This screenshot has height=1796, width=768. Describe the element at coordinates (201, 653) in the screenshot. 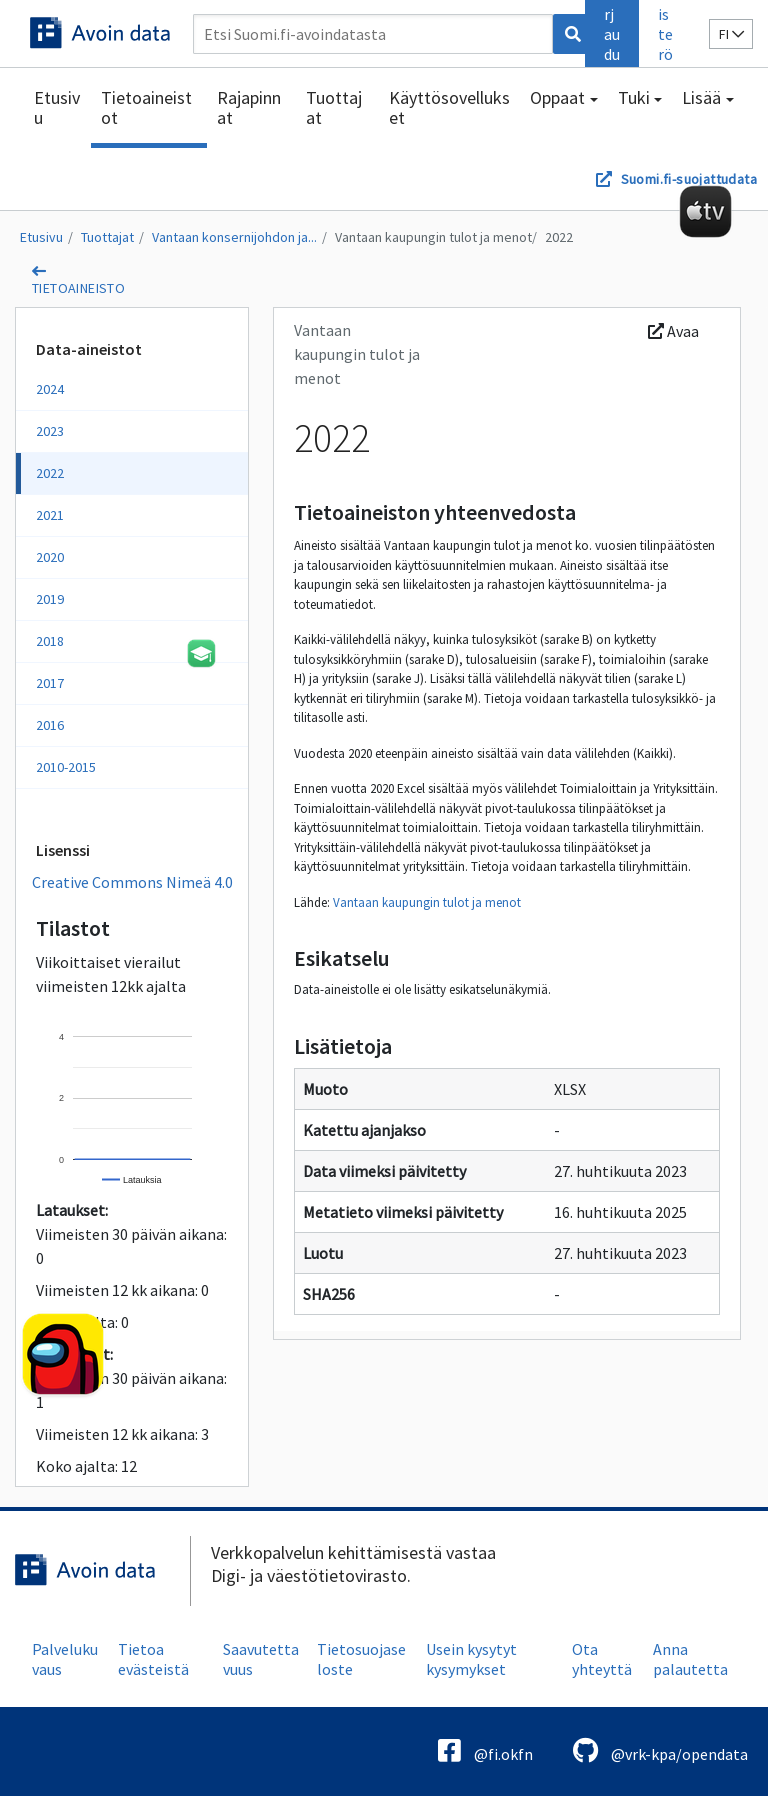

I see `access education app settings` at that location.